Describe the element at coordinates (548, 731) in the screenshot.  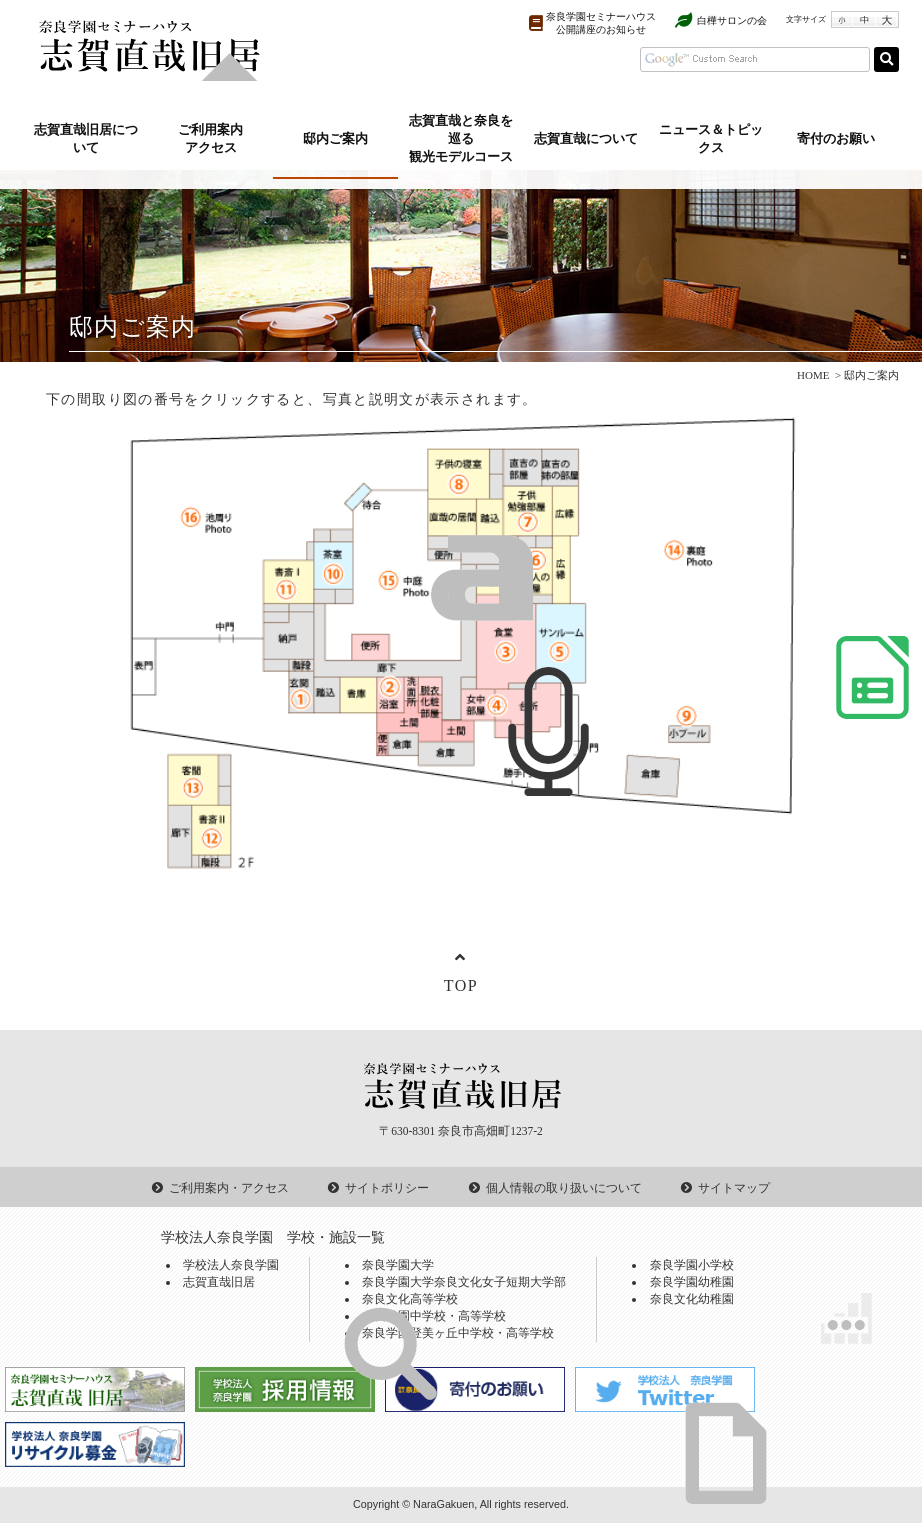
I see `access microphone or audio input settings` at that location.